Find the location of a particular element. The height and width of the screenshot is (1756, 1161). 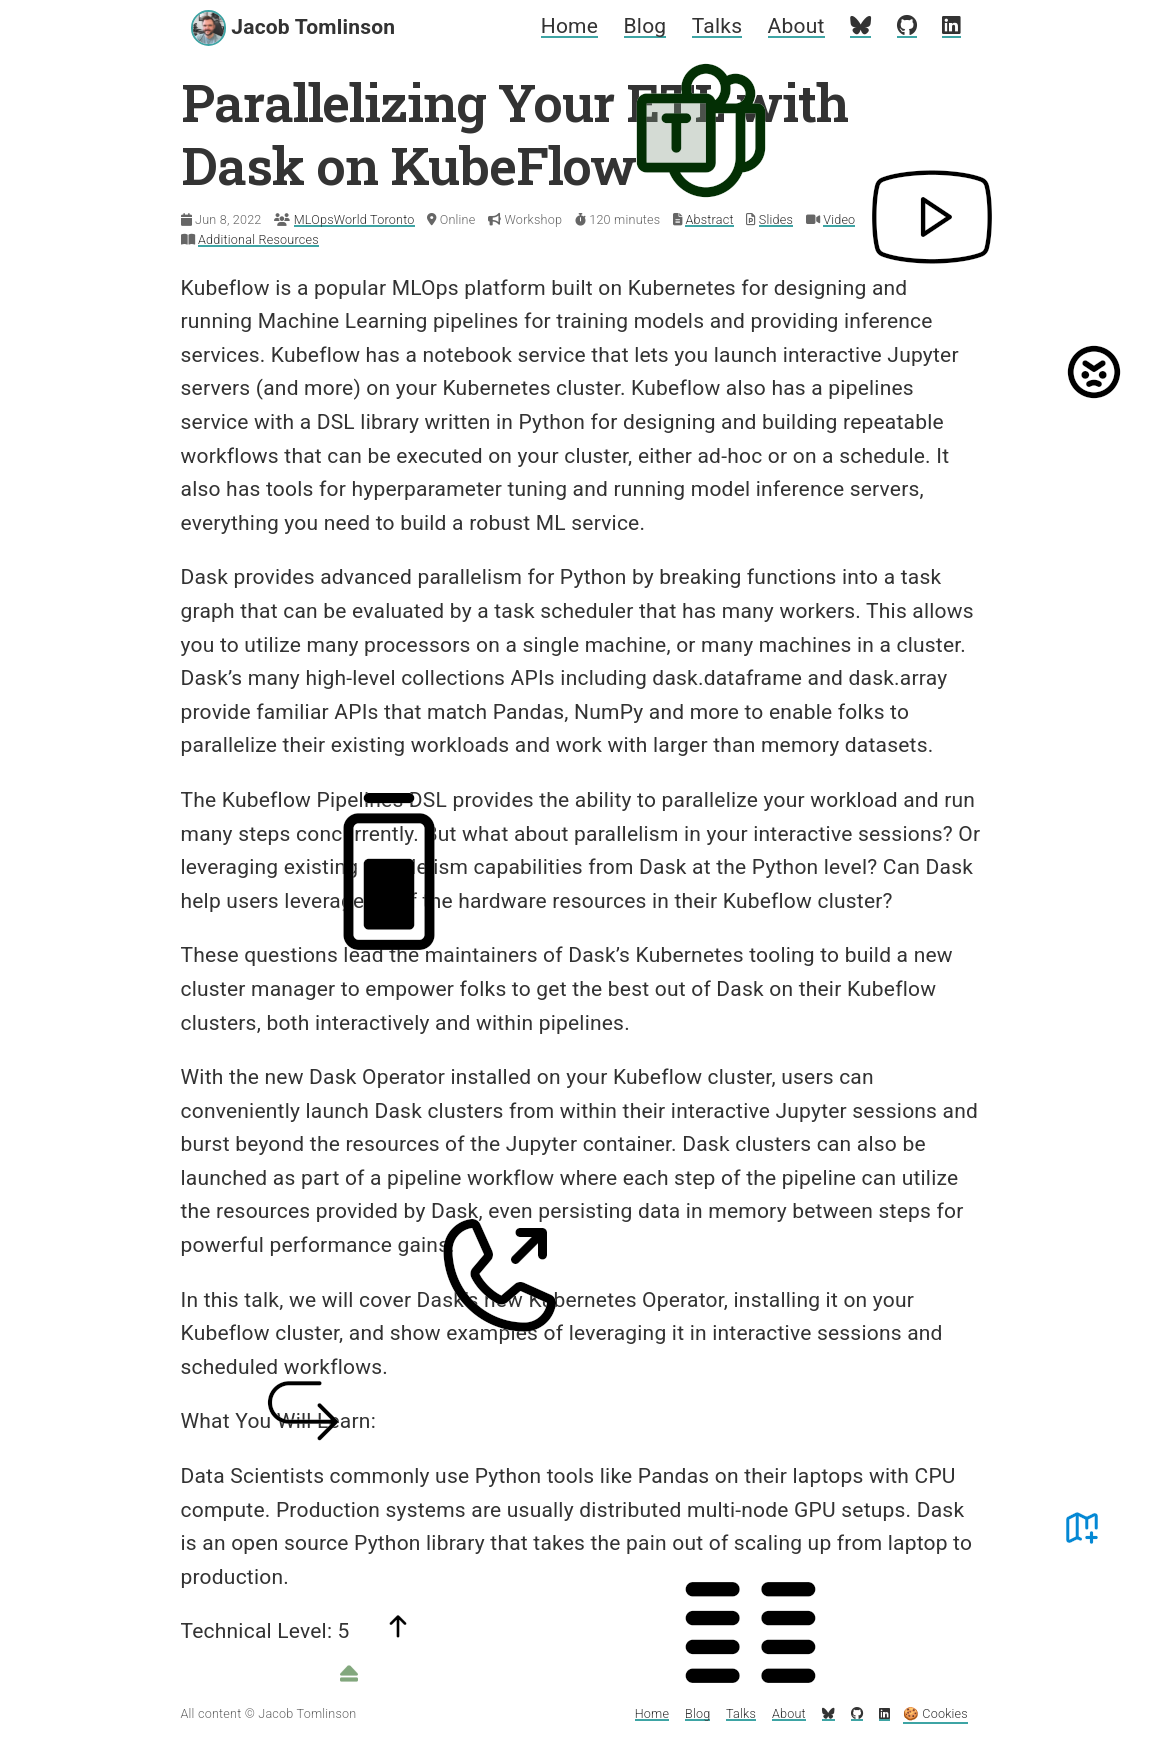

add a new location to the map is located at coordinates (1082, 1528).